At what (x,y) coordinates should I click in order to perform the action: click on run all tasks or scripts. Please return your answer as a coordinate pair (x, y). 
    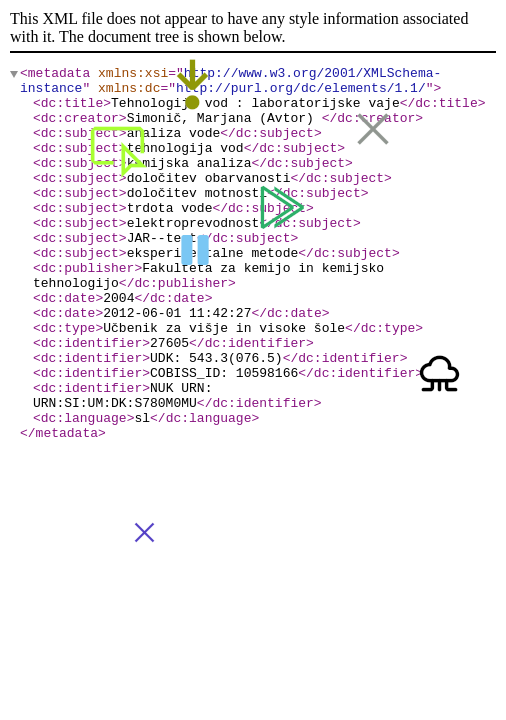
    Looking at the image, I should click on (281, 206).